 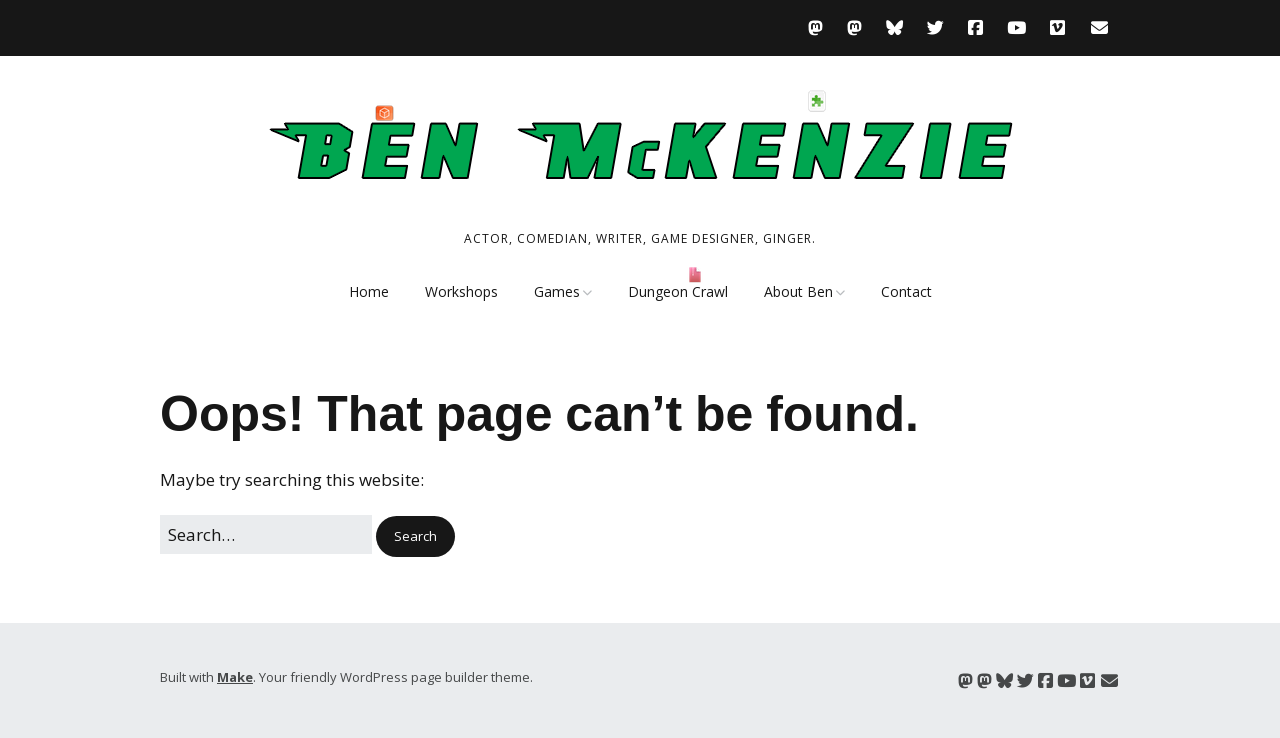 I want to click on a binary STL 3D model file, so click(x=384, y=112).